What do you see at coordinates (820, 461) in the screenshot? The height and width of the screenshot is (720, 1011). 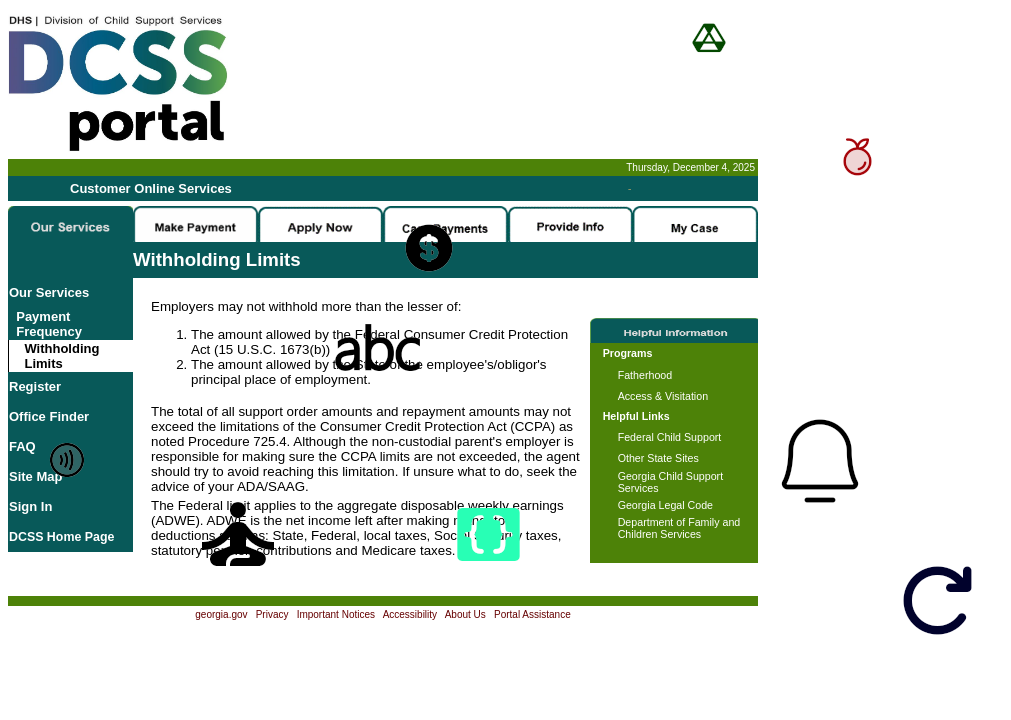 I see `view notifications` at bounding box center [820, 461].